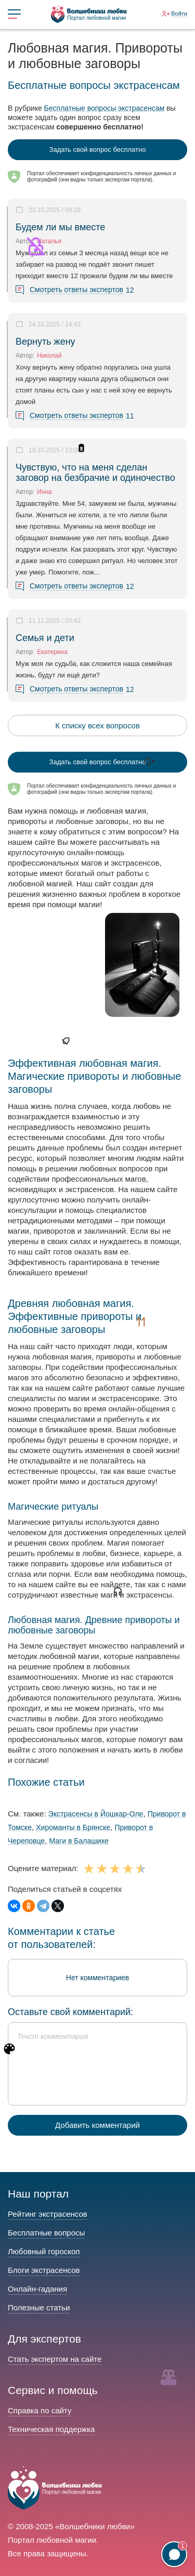 The height and width of the screenshot is (2576, 195). What do you see at coordinates (36, 246) in the screenshot?
I see `unlock or disable security lock` at bounding box center [36, 246].